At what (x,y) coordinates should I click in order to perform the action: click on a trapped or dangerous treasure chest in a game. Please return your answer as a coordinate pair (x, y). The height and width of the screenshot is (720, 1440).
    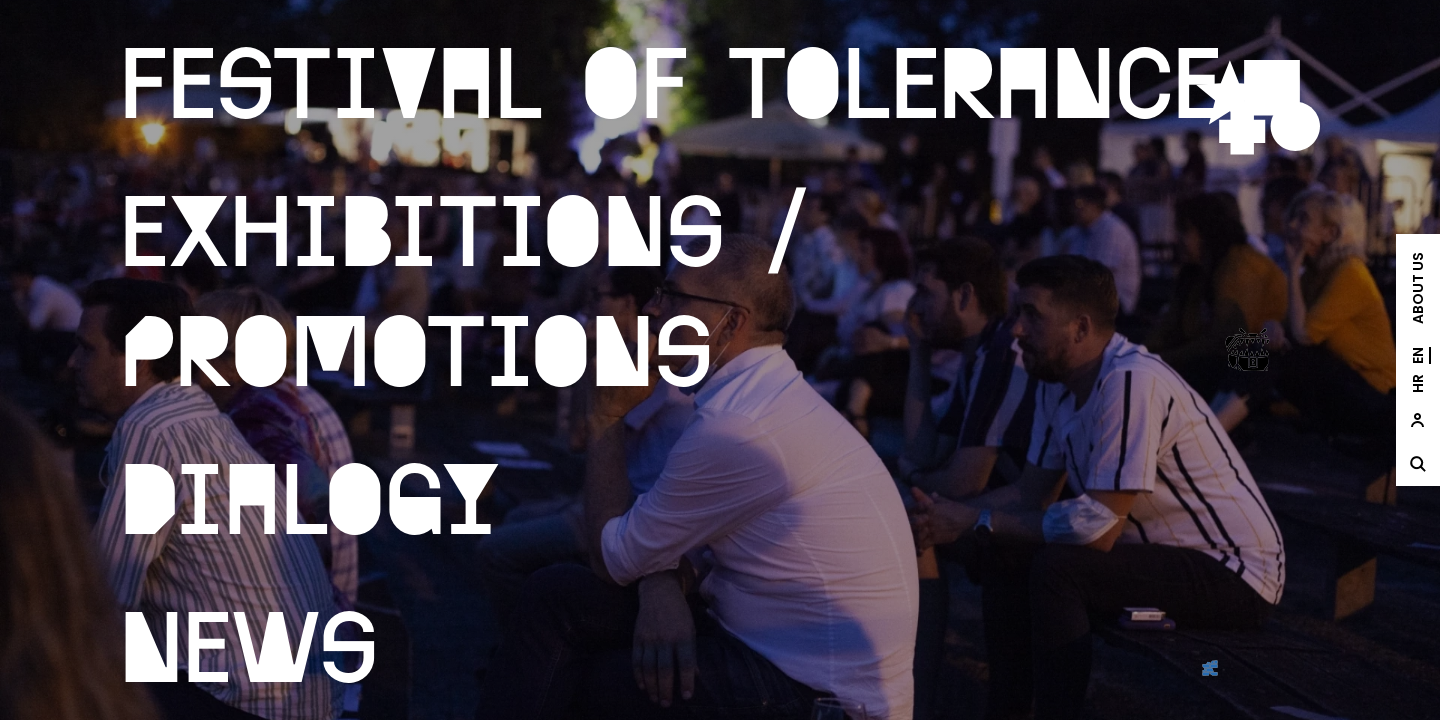
    Looking at the image, I should click on (1247, 349).